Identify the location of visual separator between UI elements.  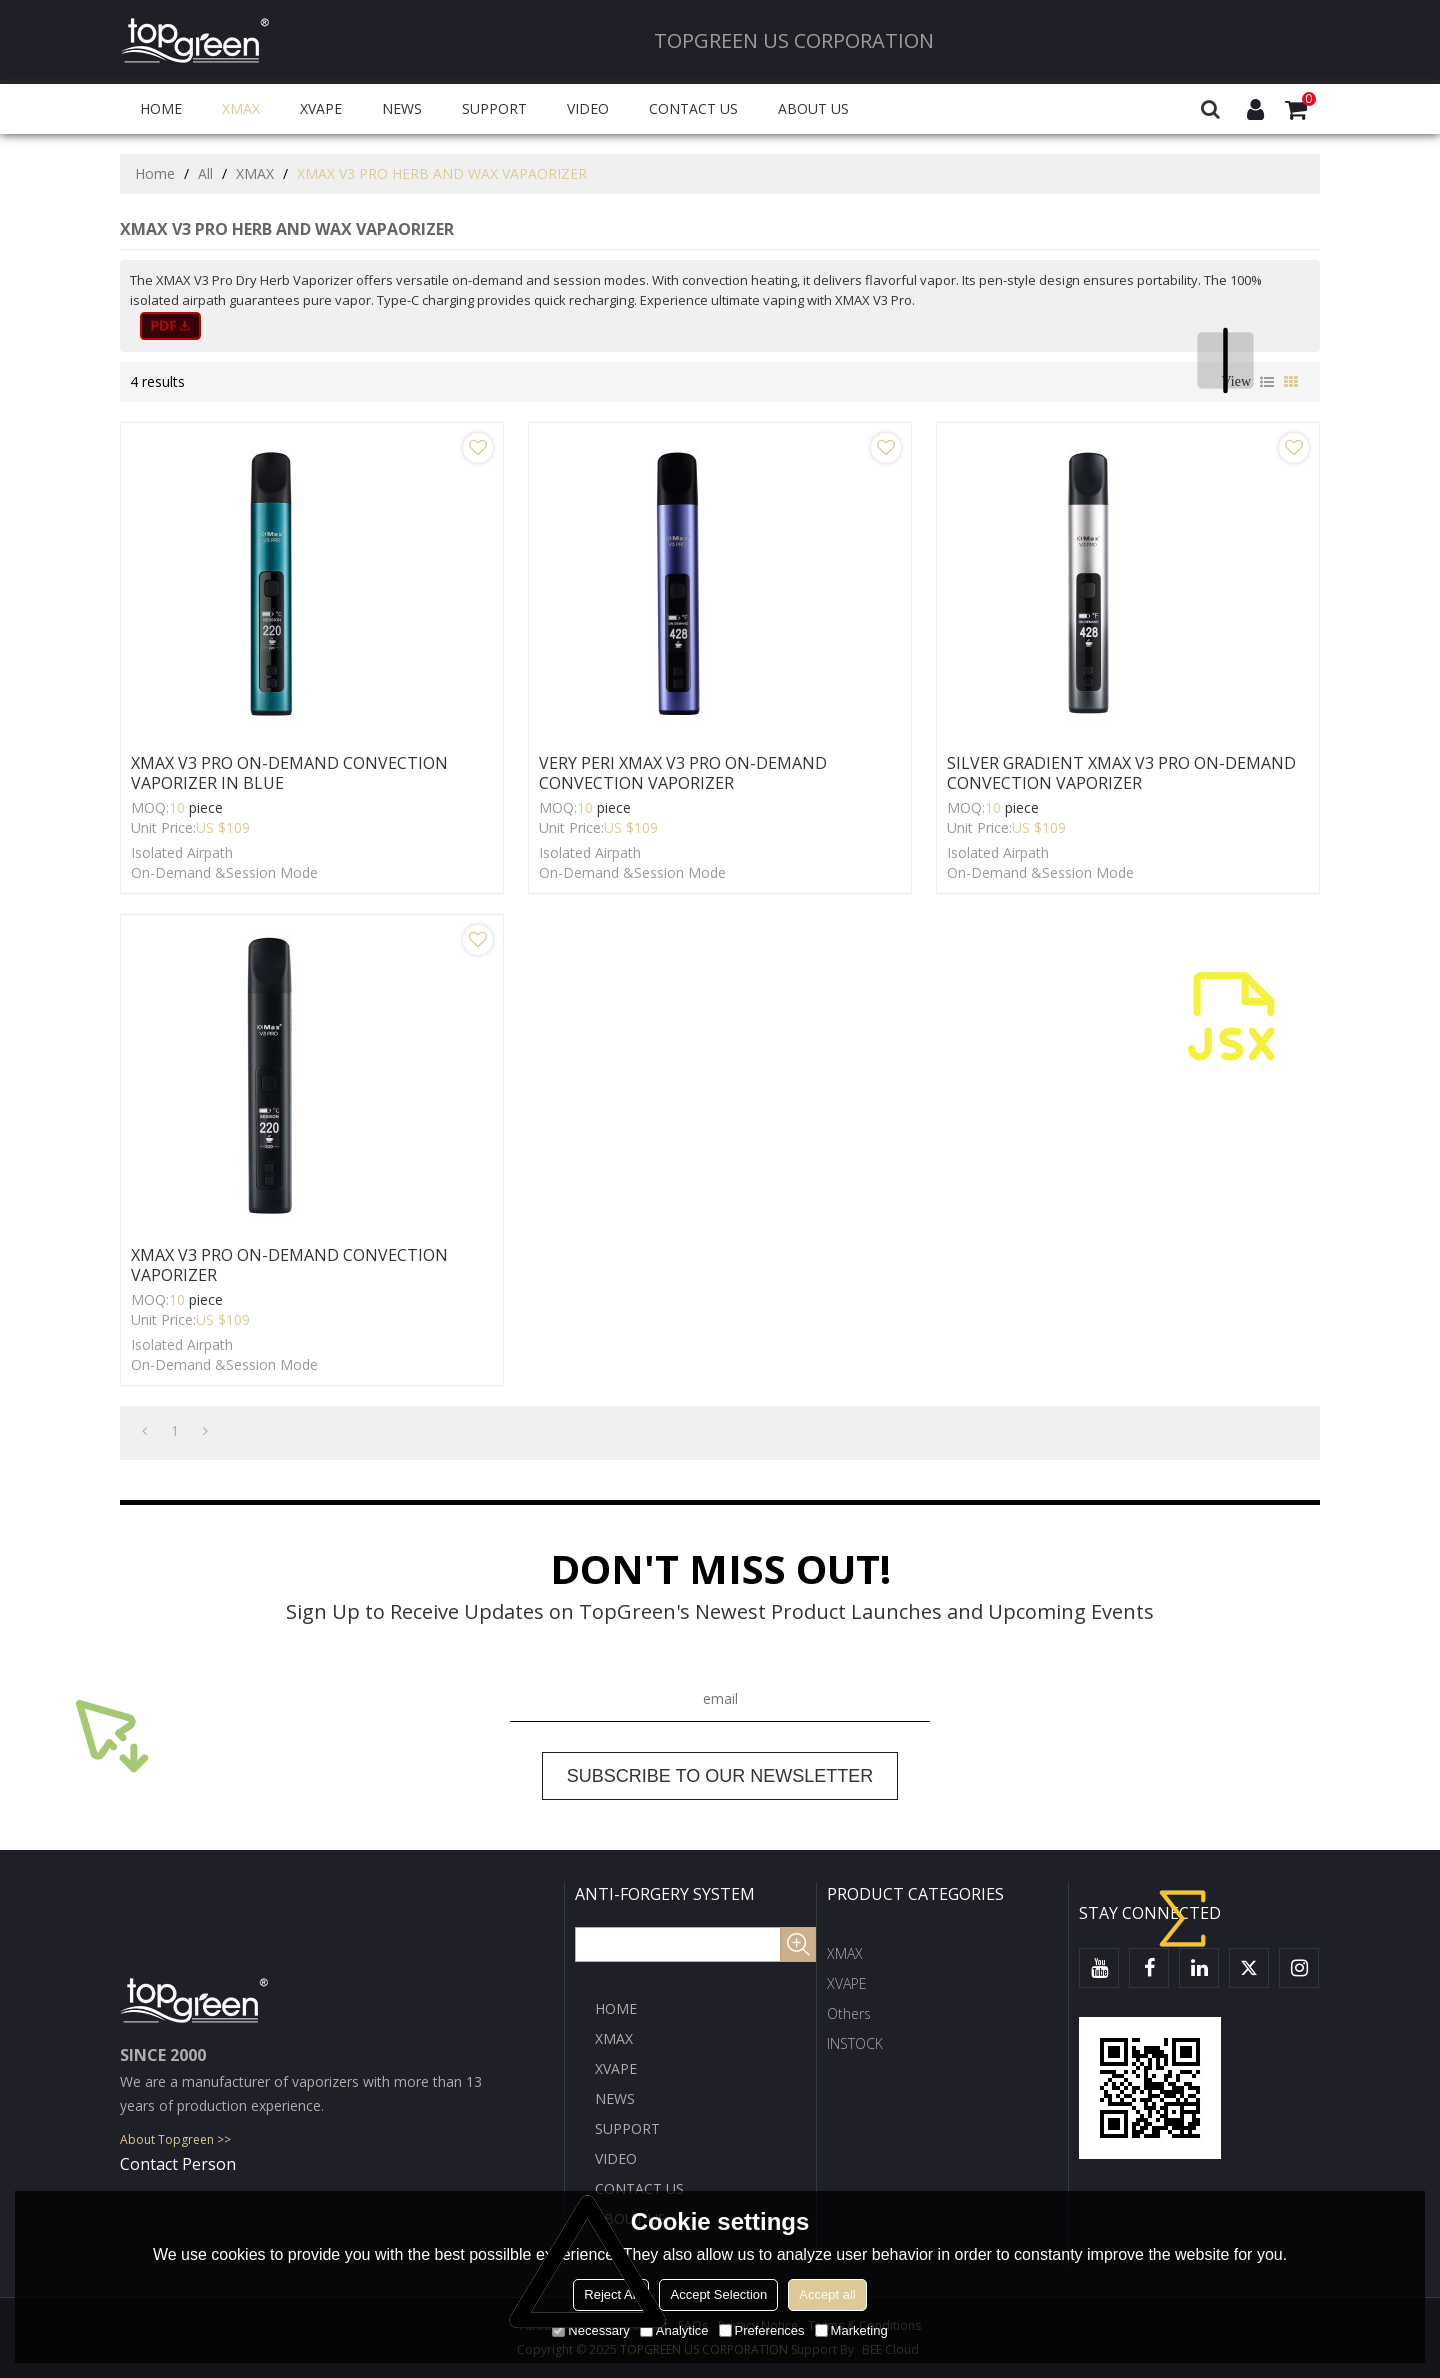
(1225, 360).